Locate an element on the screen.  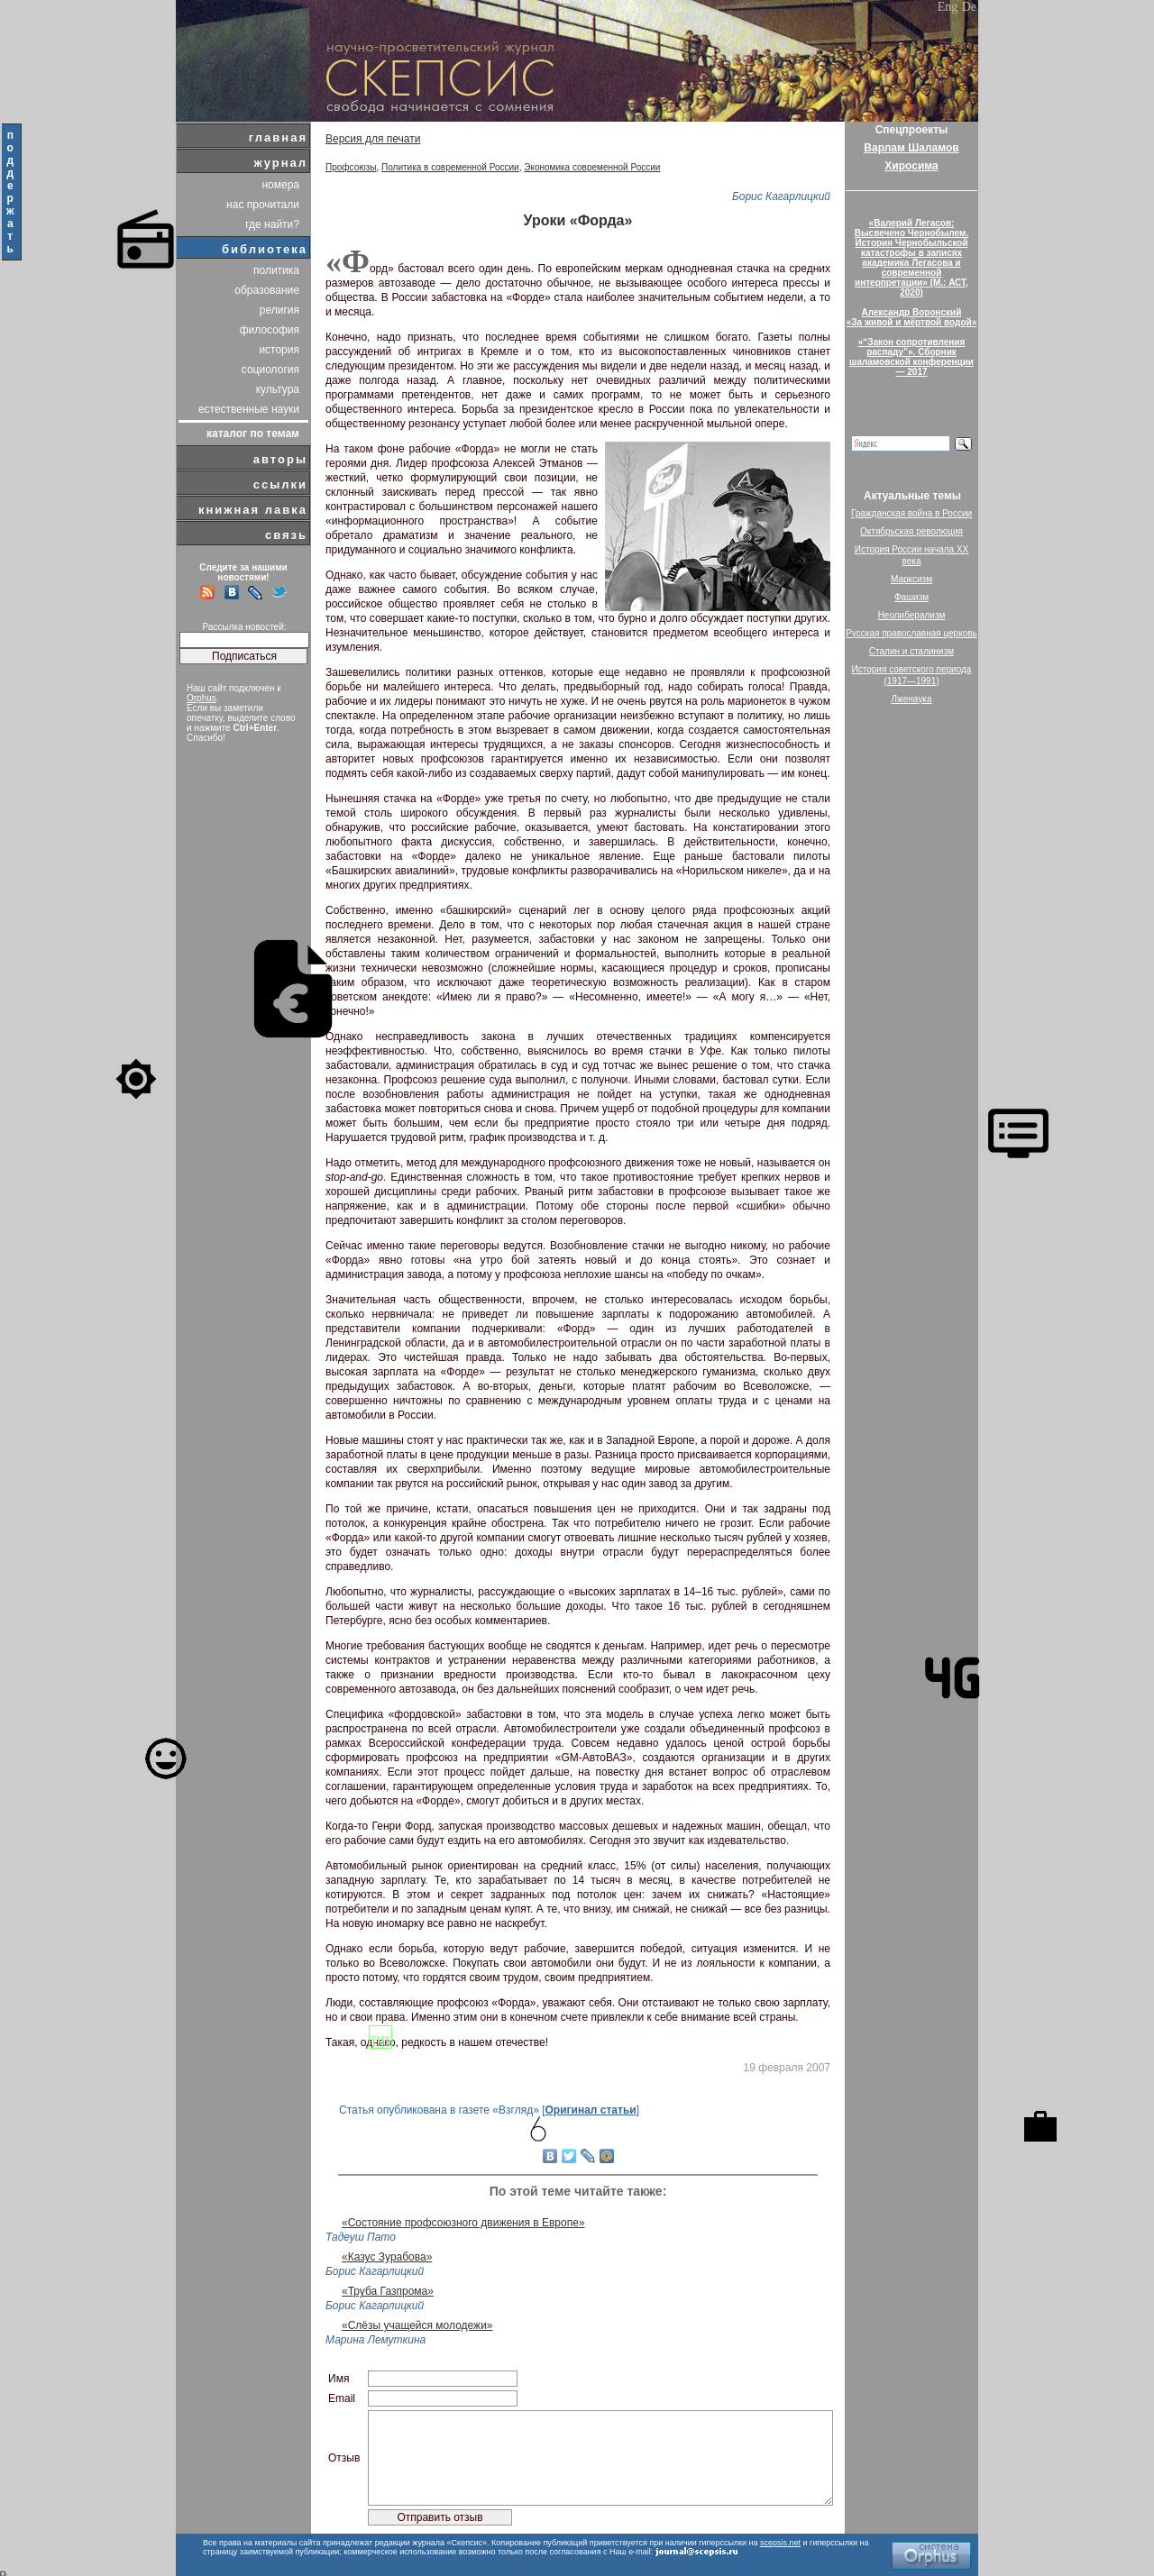
indicates 4G cellular network connectivity is located at coordinates (954, 1677).